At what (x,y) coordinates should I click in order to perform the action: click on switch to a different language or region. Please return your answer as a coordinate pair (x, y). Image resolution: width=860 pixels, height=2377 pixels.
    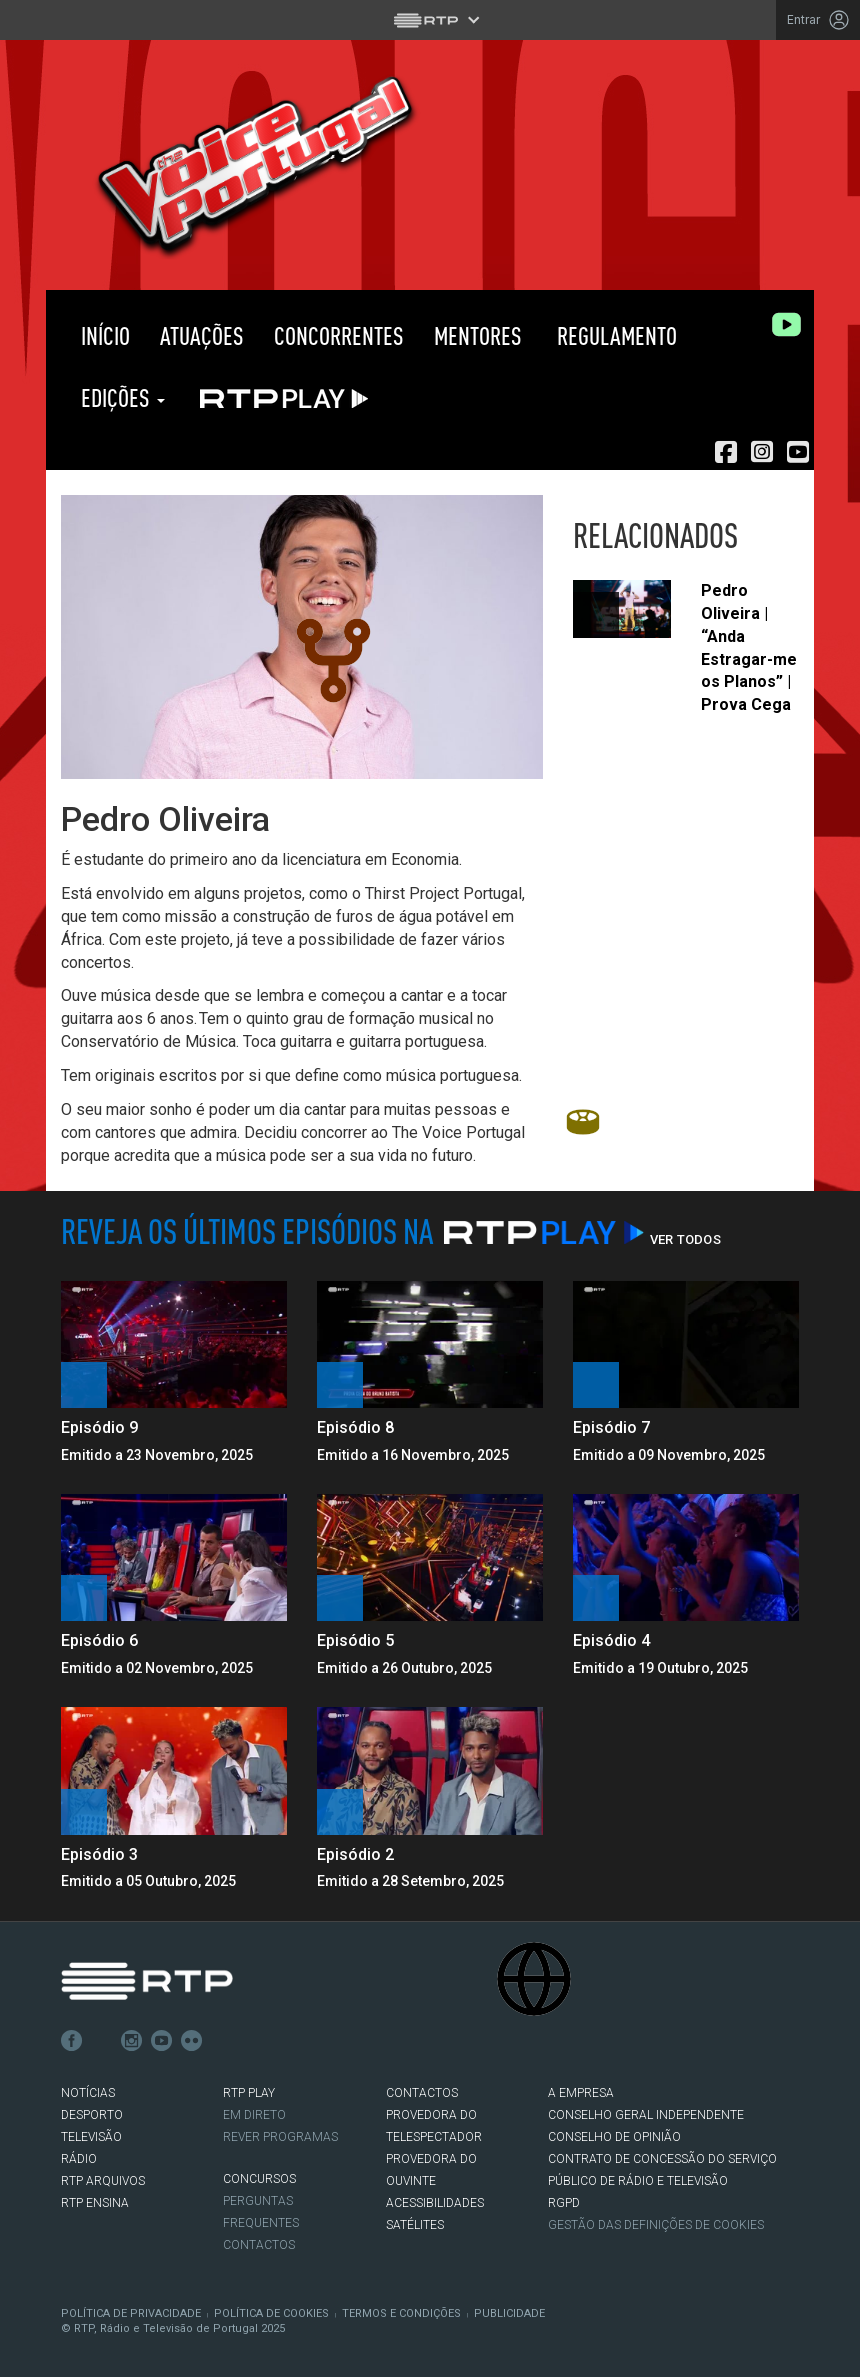
    Looking at the image, I should click on (534, 1979).